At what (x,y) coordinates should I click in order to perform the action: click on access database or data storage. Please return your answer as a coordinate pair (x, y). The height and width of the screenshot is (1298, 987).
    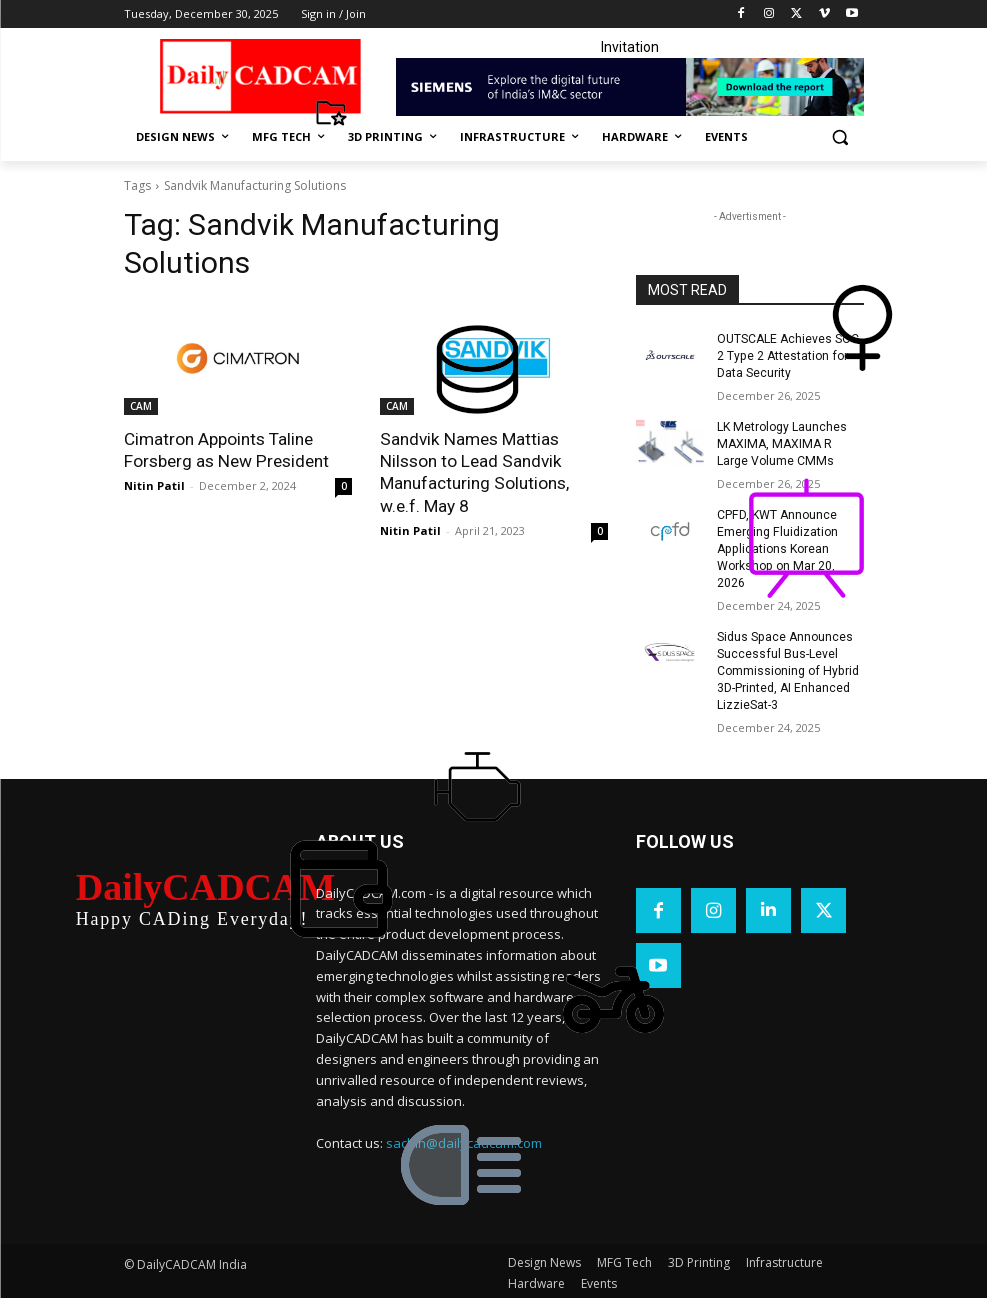
    Looking at the image, I should click on (477, 369).